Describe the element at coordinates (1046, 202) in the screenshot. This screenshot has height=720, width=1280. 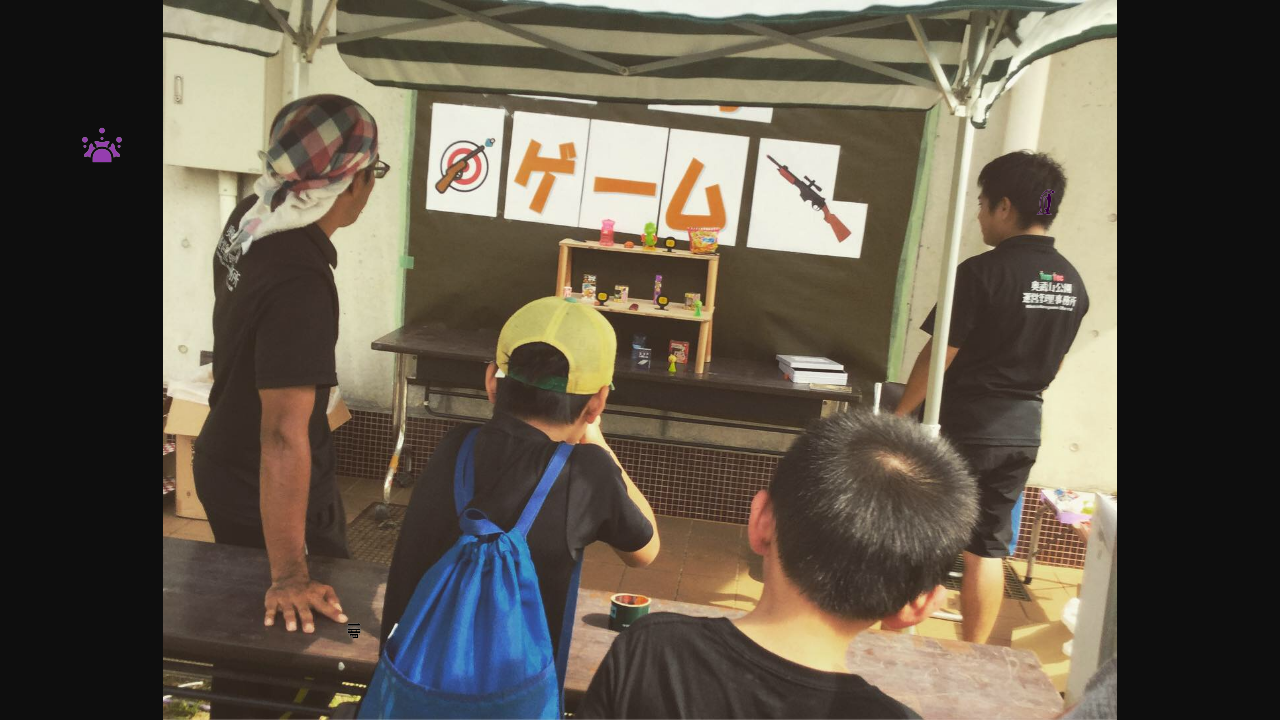
I see `penguin character or mascot icon` at that location.